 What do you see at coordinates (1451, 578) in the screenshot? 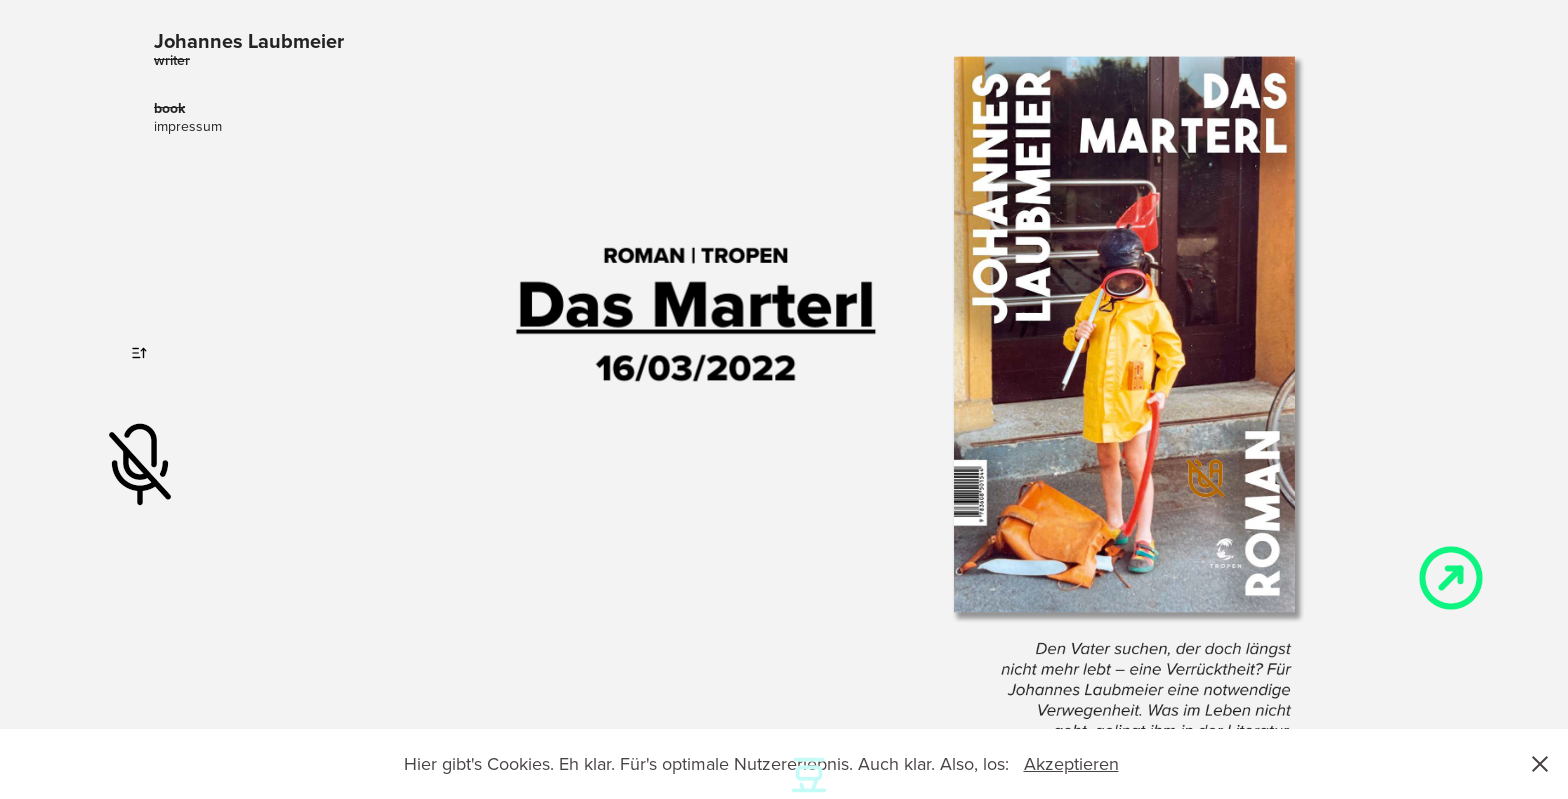
I see `open link in new tab or external site` at bounding box center [1451, 578].